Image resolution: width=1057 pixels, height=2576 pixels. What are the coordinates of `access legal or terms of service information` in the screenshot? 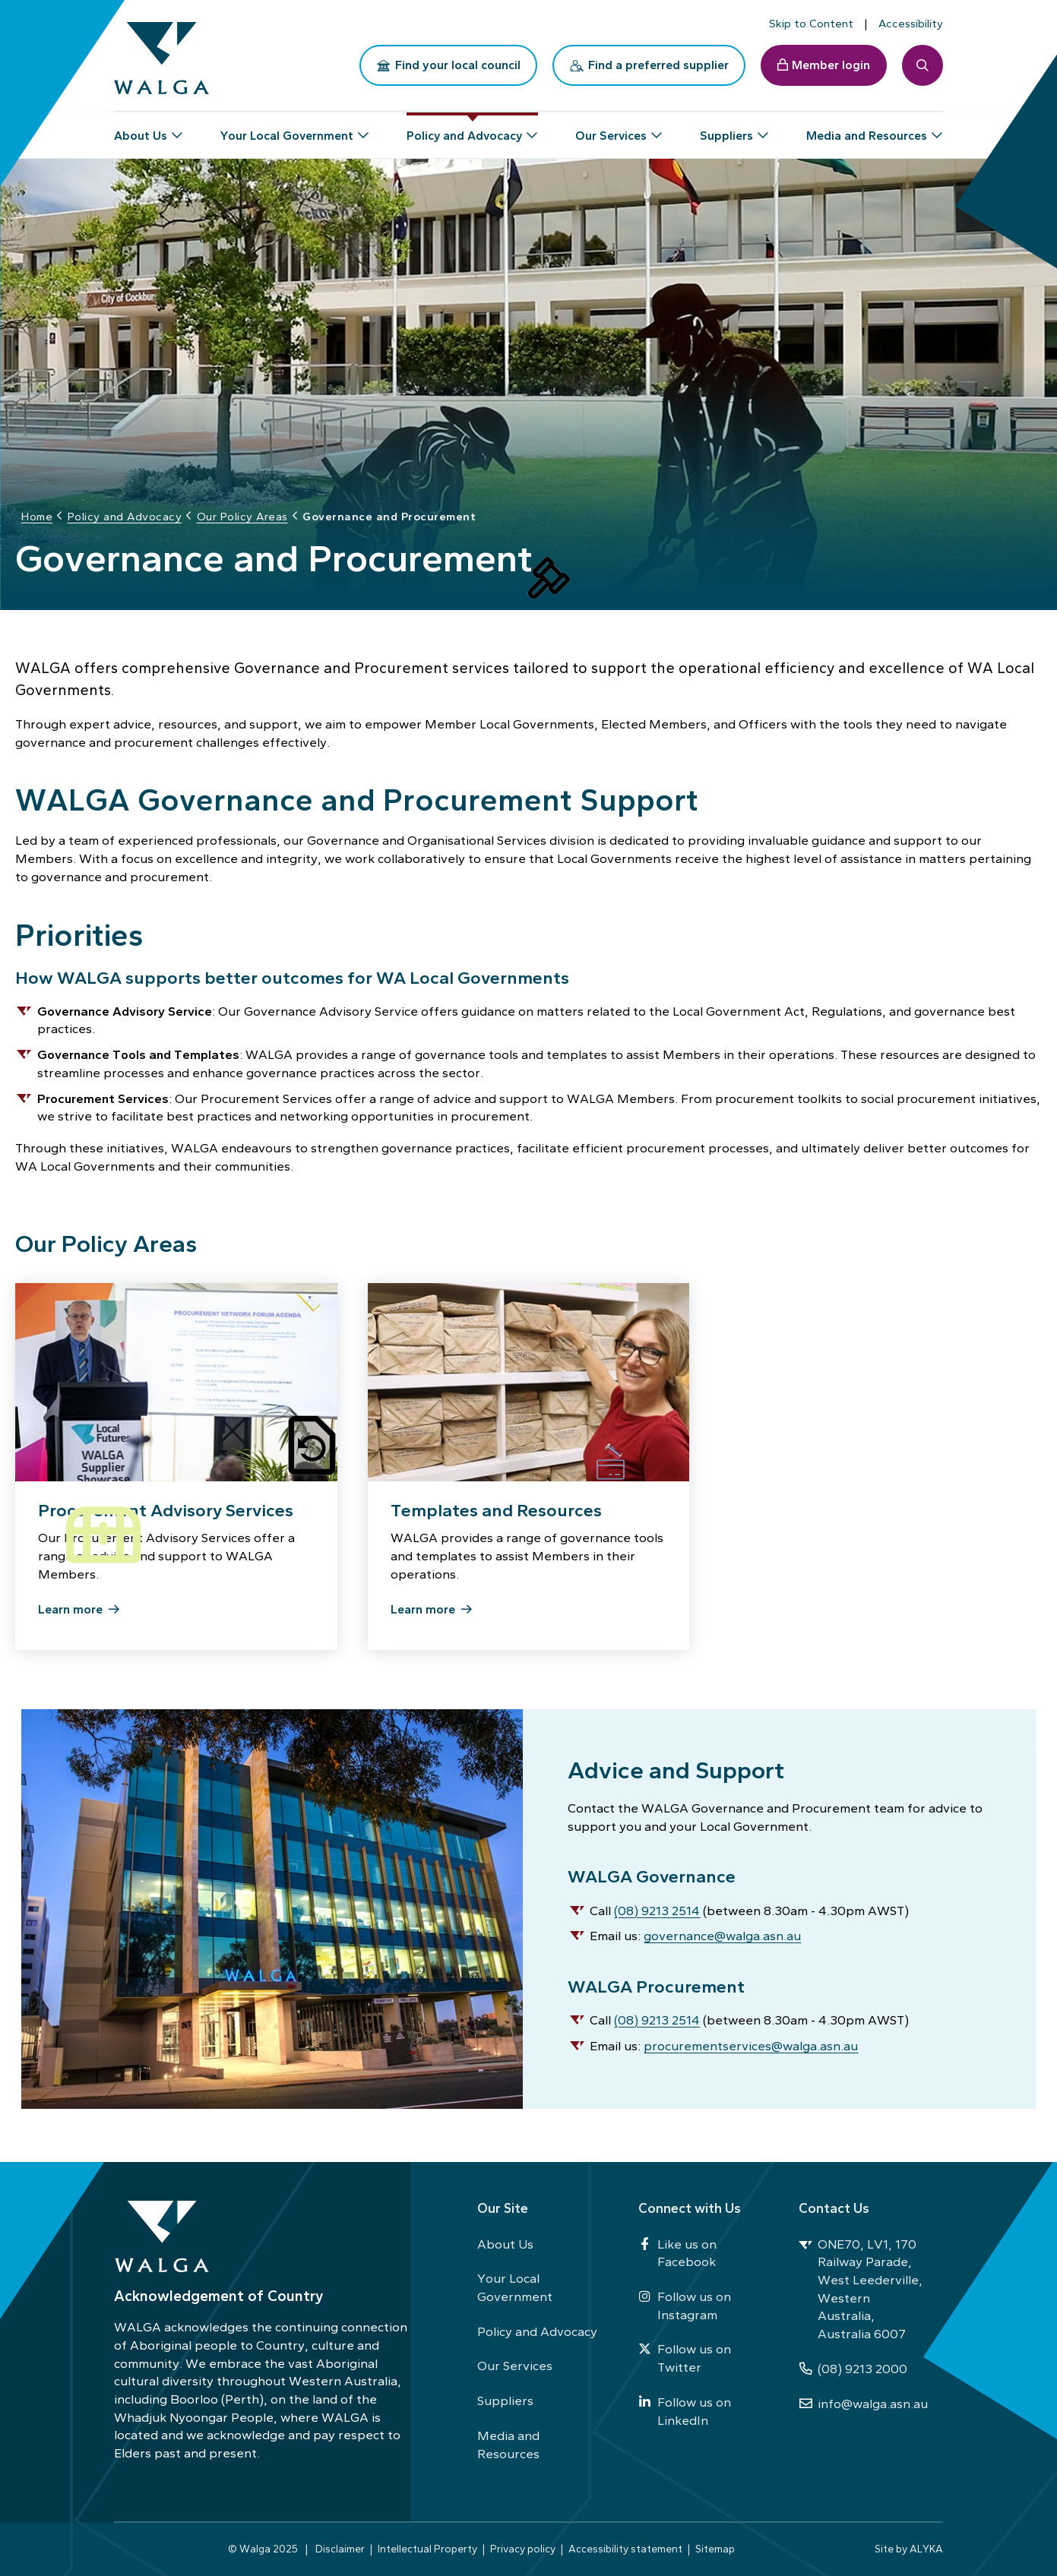 It's located at (547, 579).